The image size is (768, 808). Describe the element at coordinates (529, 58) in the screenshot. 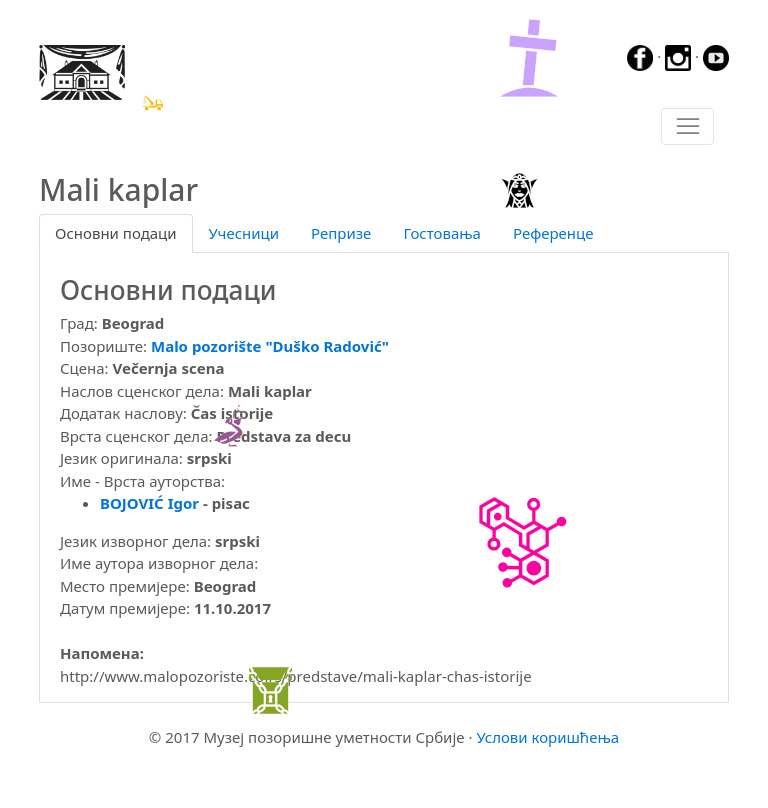

I see `indicates a cemetery or graveyard location` at that location.